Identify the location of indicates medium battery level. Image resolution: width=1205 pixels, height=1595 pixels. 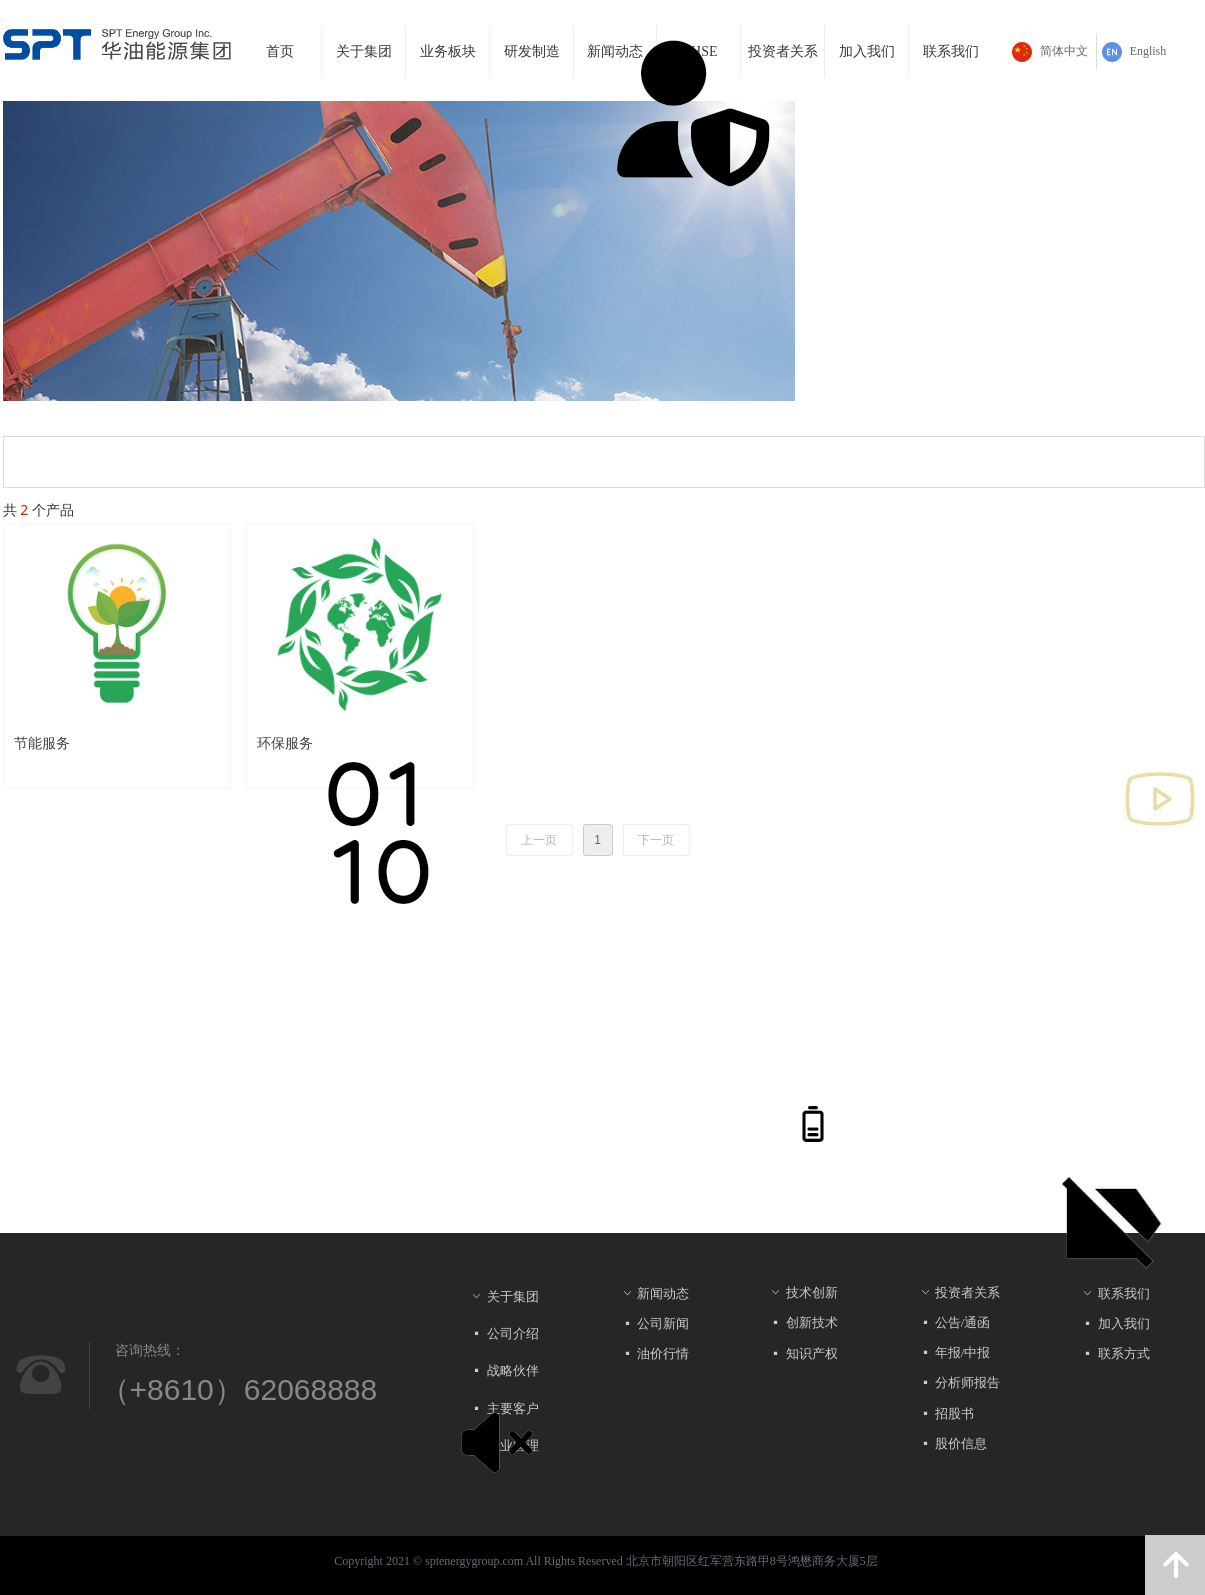
(813, 1124).